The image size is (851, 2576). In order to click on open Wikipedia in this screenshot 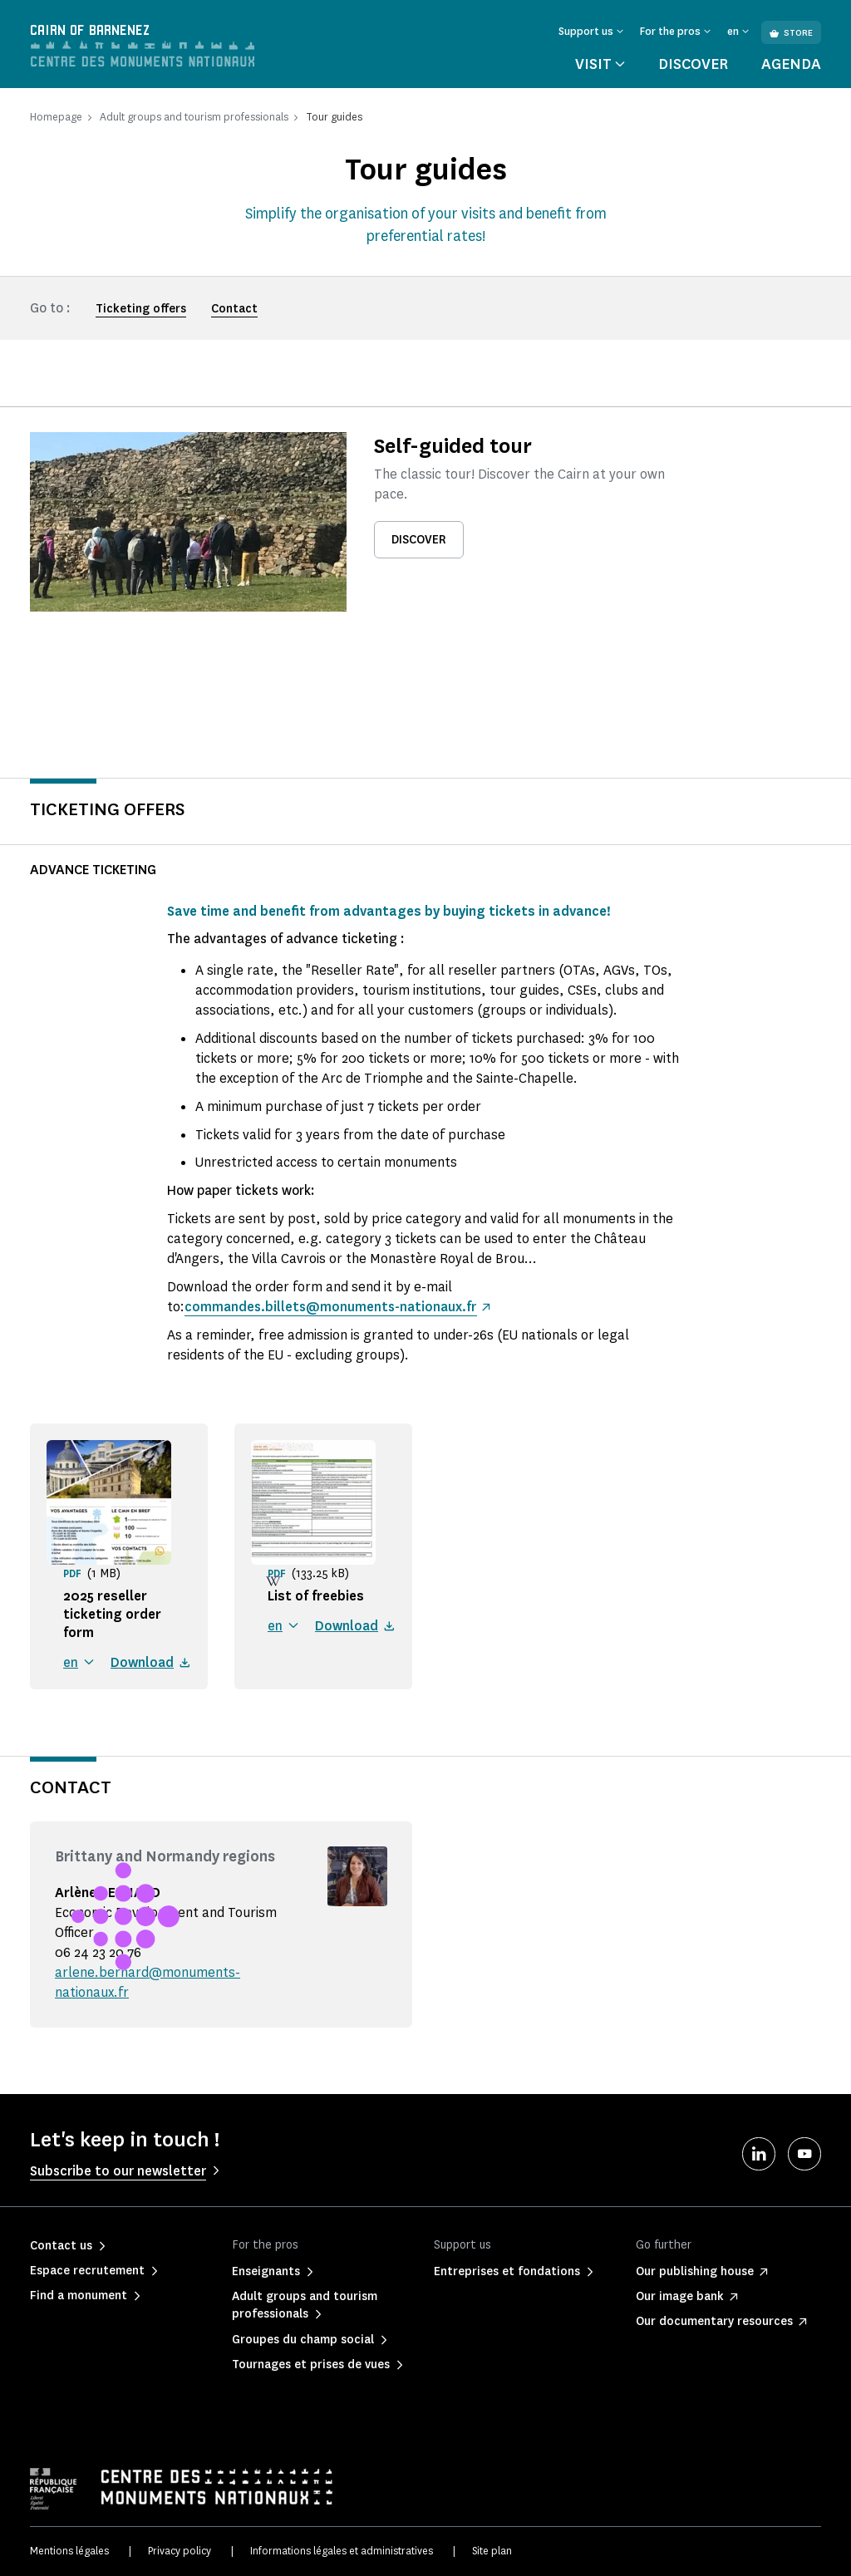, I will do `click(273, 1581)`.